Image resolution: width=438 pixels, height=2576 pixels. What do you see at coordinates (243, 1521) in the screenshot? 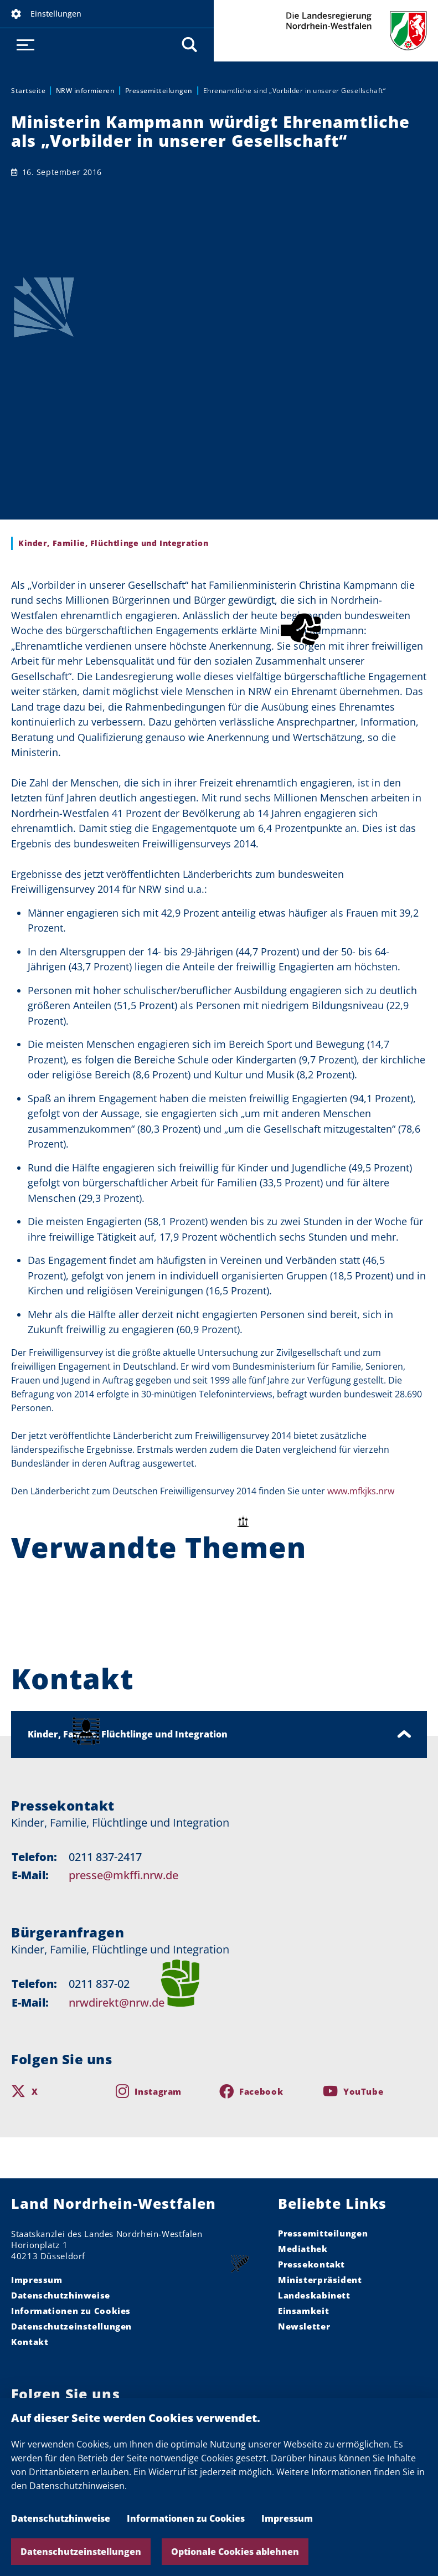
I see `indicates a broadcast or transmission tower structure` at bounding box center [243, 1521].